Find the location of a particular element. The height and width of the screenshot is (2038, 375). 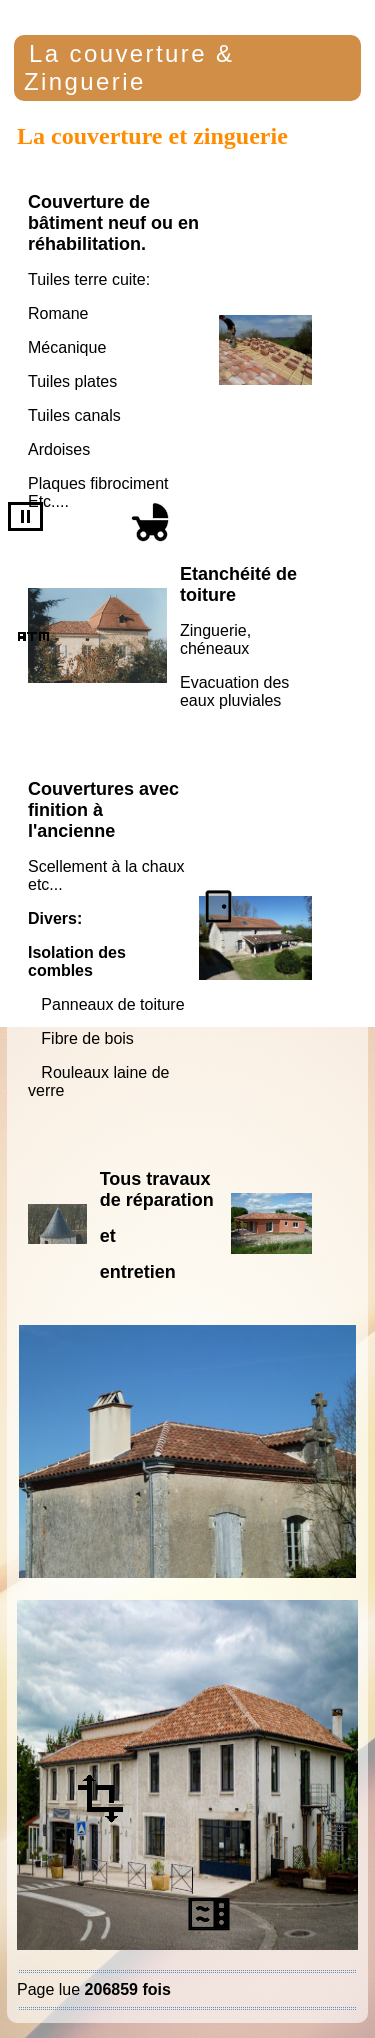

indicates child-friendly or family-friendly location is located at coordinates (151, 522).